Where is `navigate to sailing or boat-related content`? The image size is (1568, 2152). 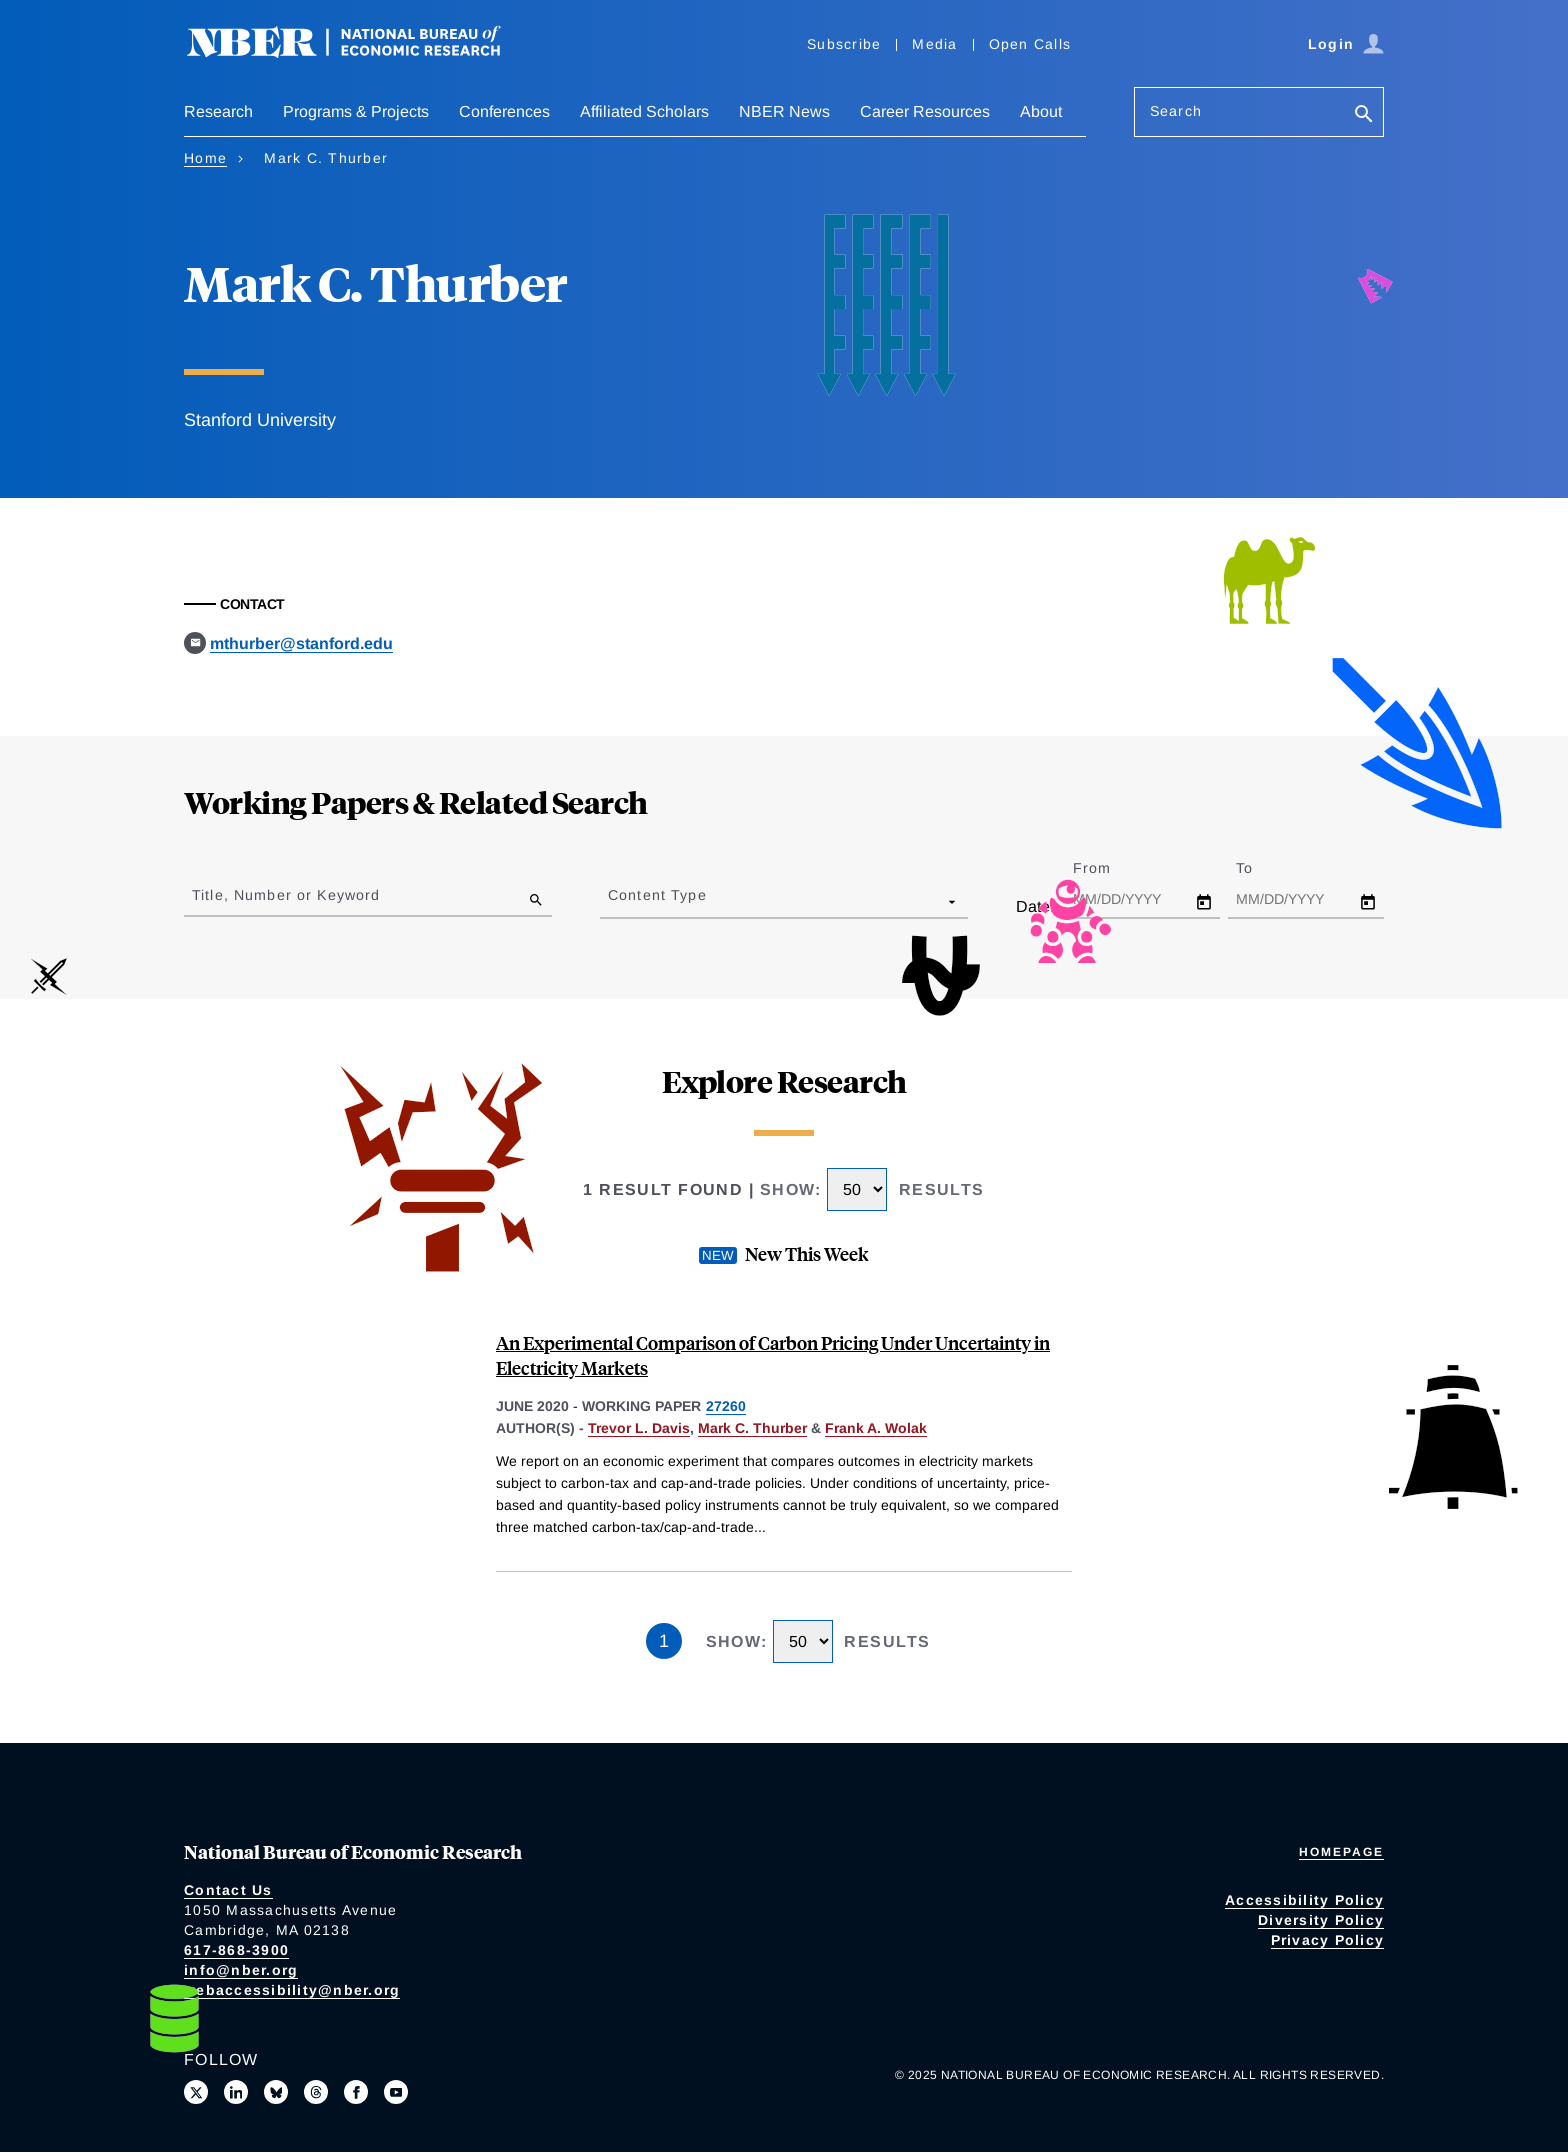
navigate to sailing or boat-related content is located at coordinates (1453, 1437).